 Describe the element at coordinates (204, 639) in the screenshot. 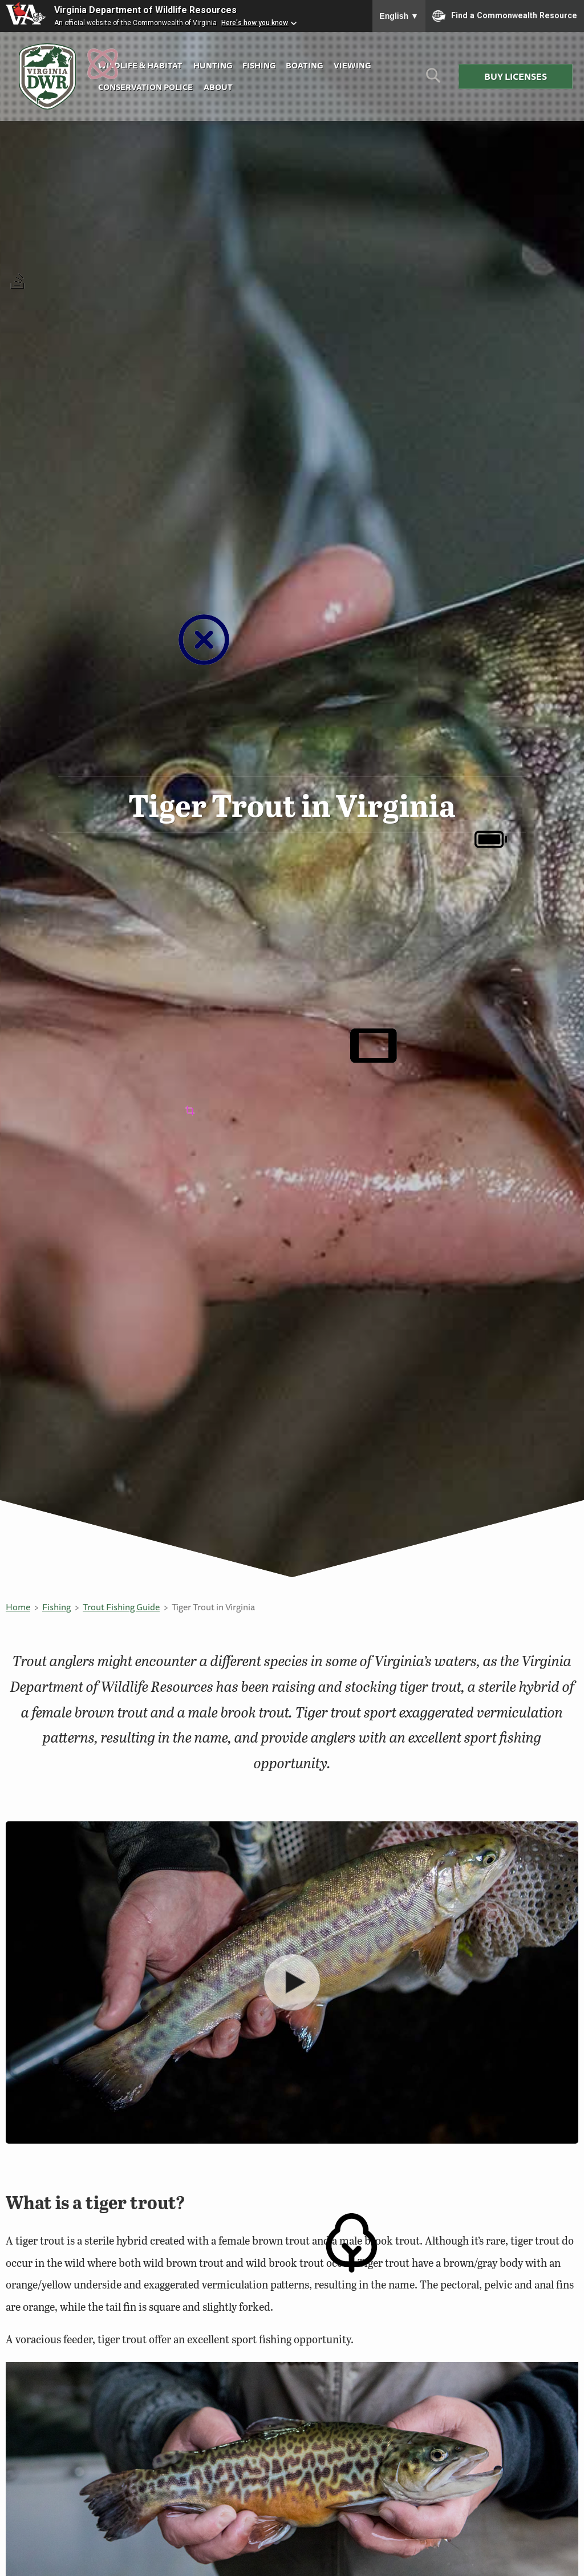

I see `close or dismiss a dialog` at that location.